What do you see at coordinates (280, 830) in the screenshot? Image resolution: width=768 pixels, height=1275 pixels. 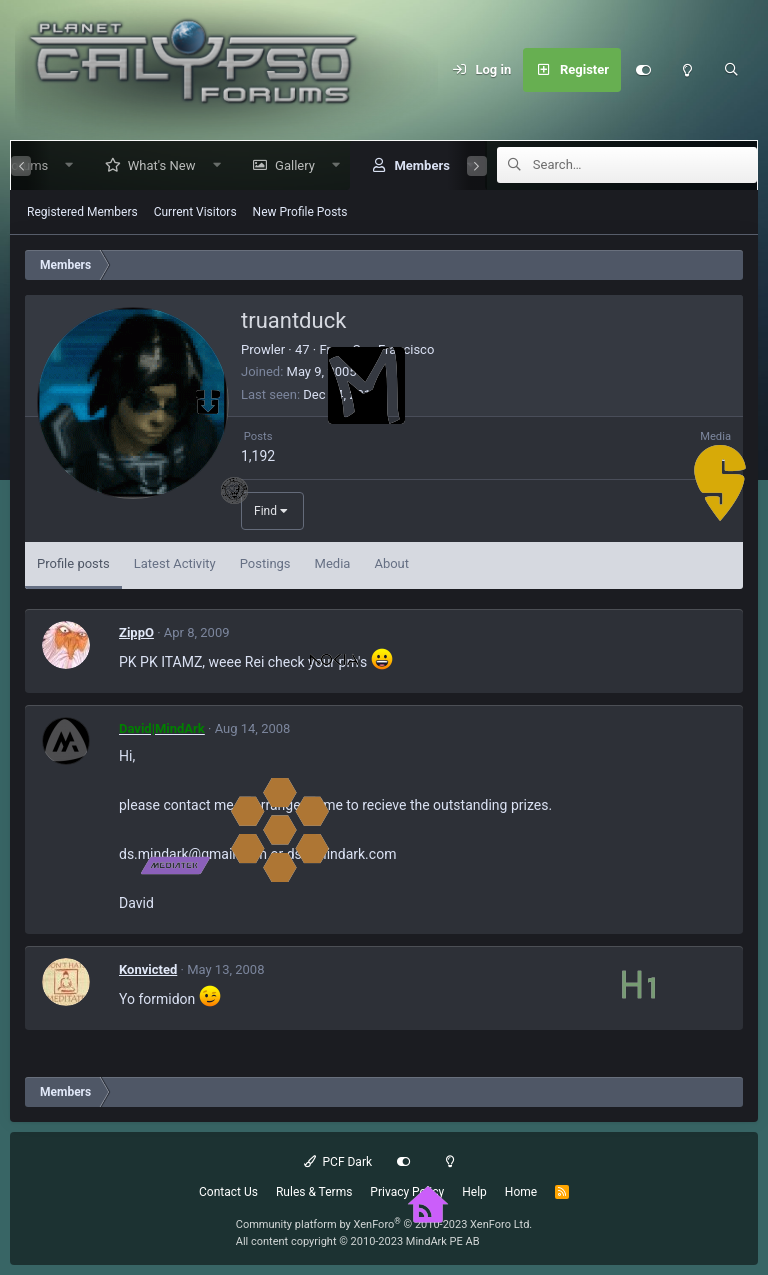 I see `miraheze wiki hosting platform logo` at bounding box center [280, 830].